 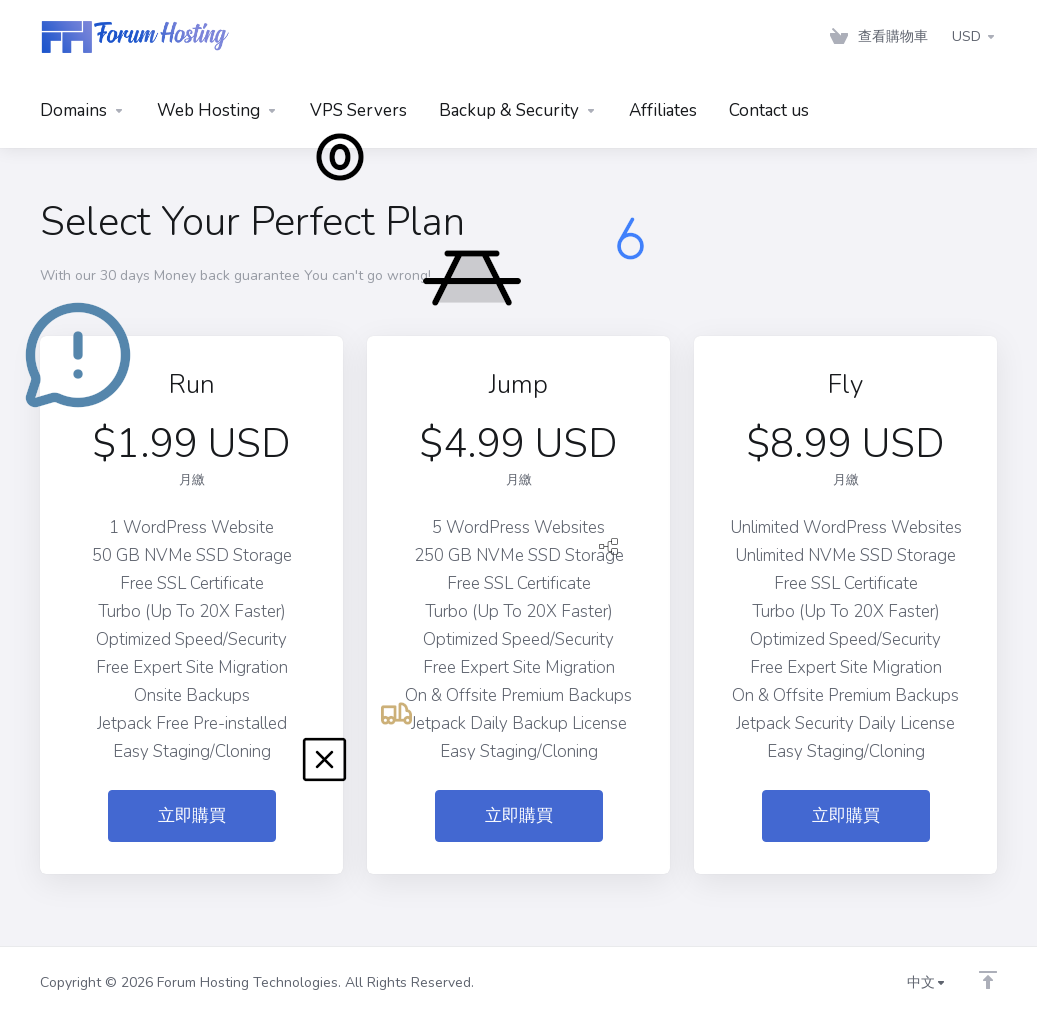 I want to click on track shipping or delivery status, so click(x=396, y=713).